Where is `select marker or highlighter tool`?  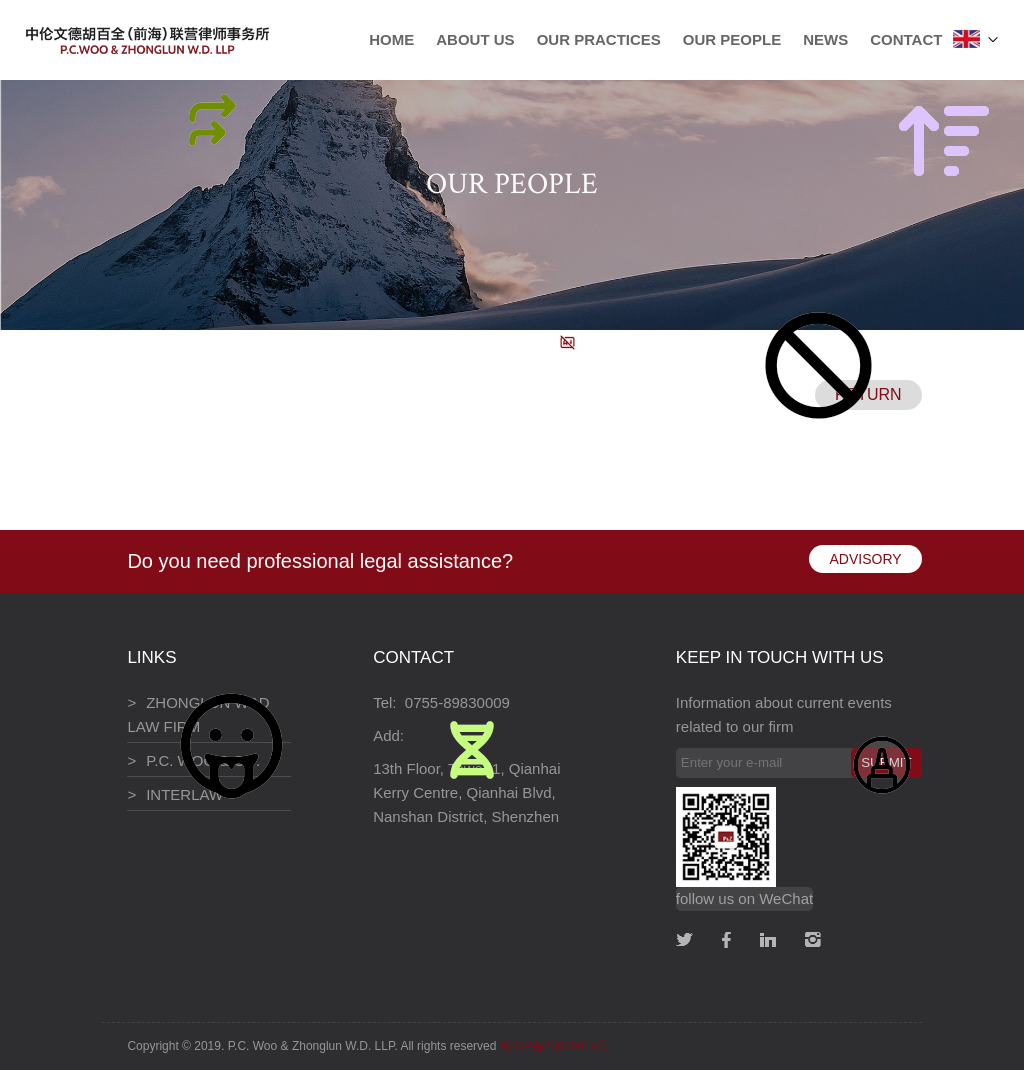 select marker or highlighter tool is located at coordinates (882, 765).